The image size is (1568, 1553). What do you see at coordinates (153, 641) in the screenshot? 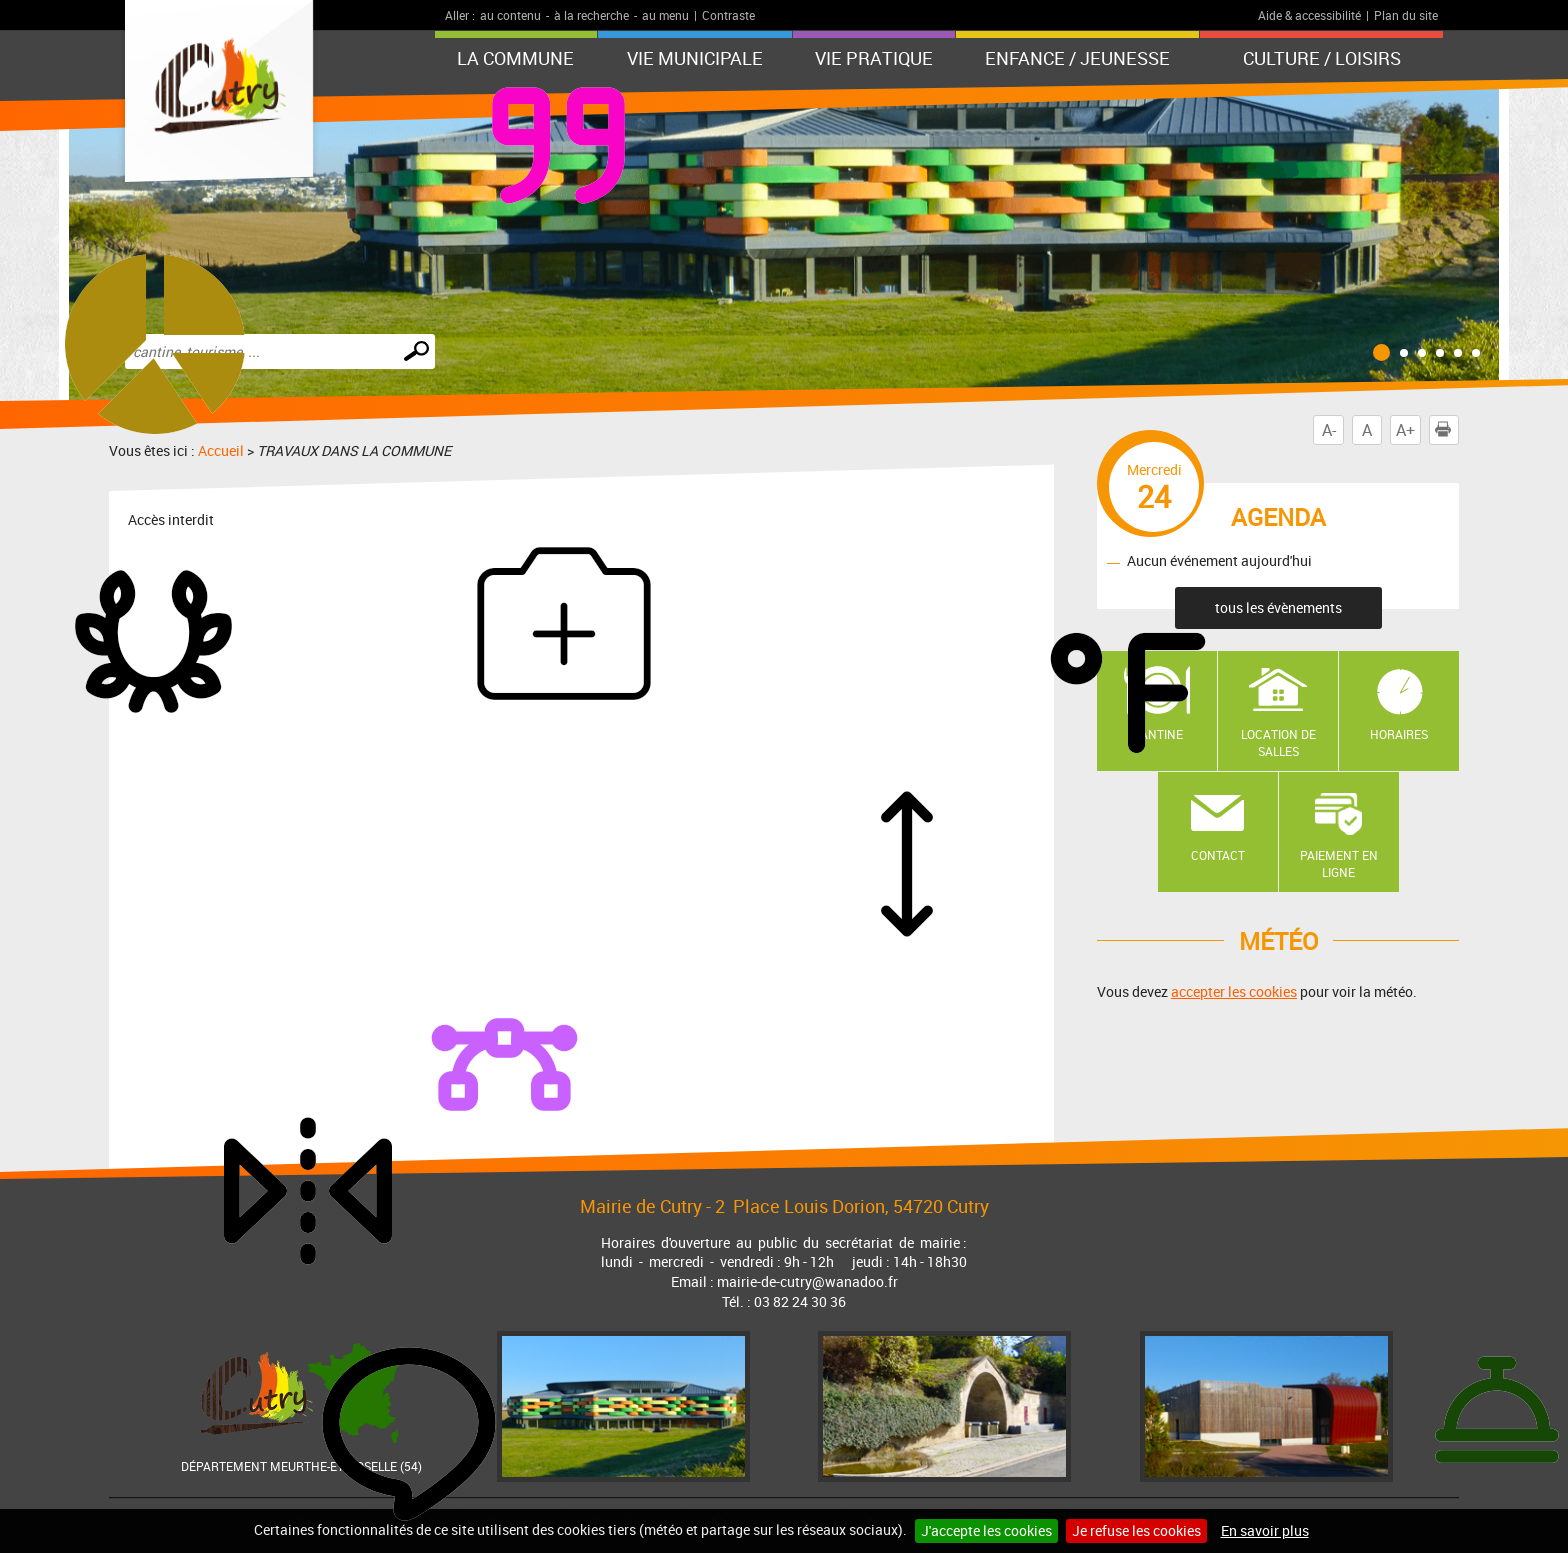
I see `view achievements or awards` at bounding box center [153, 641].